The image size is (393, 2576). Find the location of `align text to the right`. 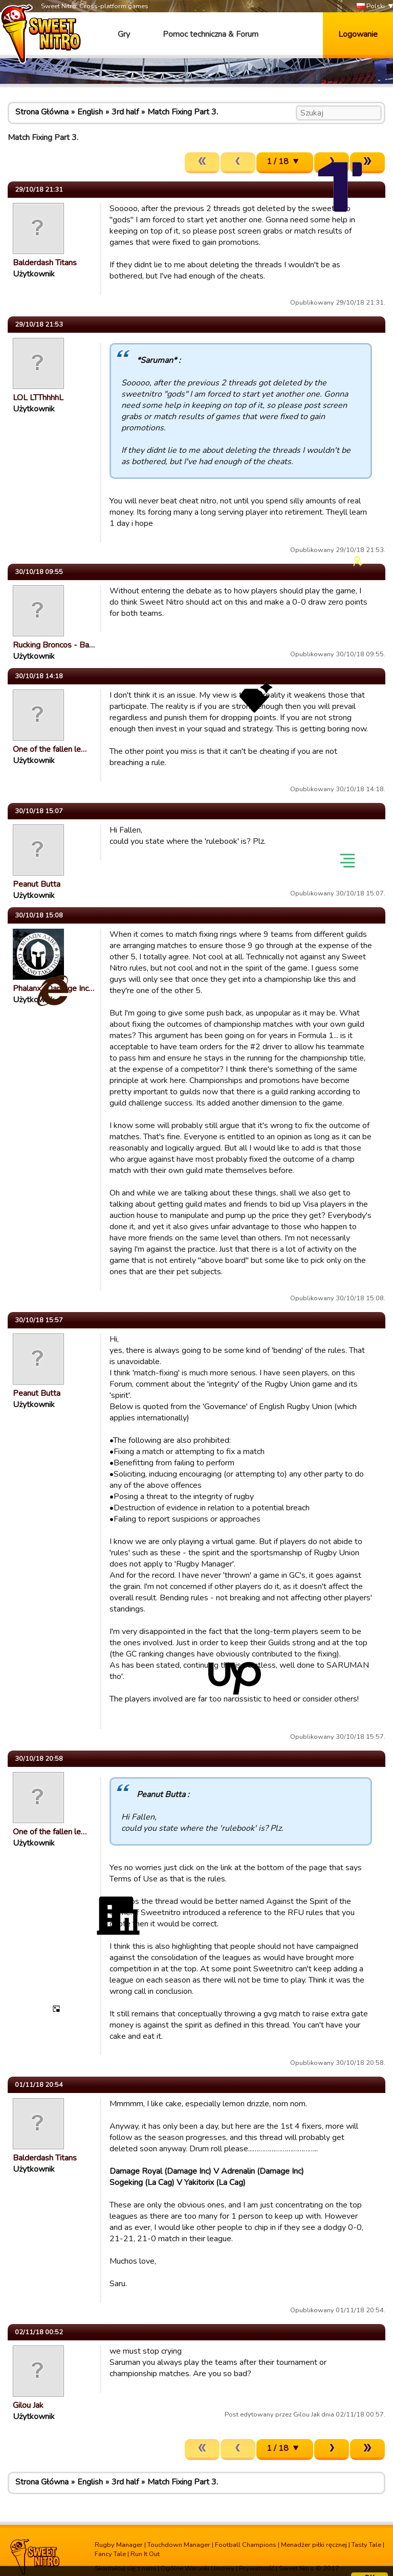

align text to the right is located at coordinates (347, 860).